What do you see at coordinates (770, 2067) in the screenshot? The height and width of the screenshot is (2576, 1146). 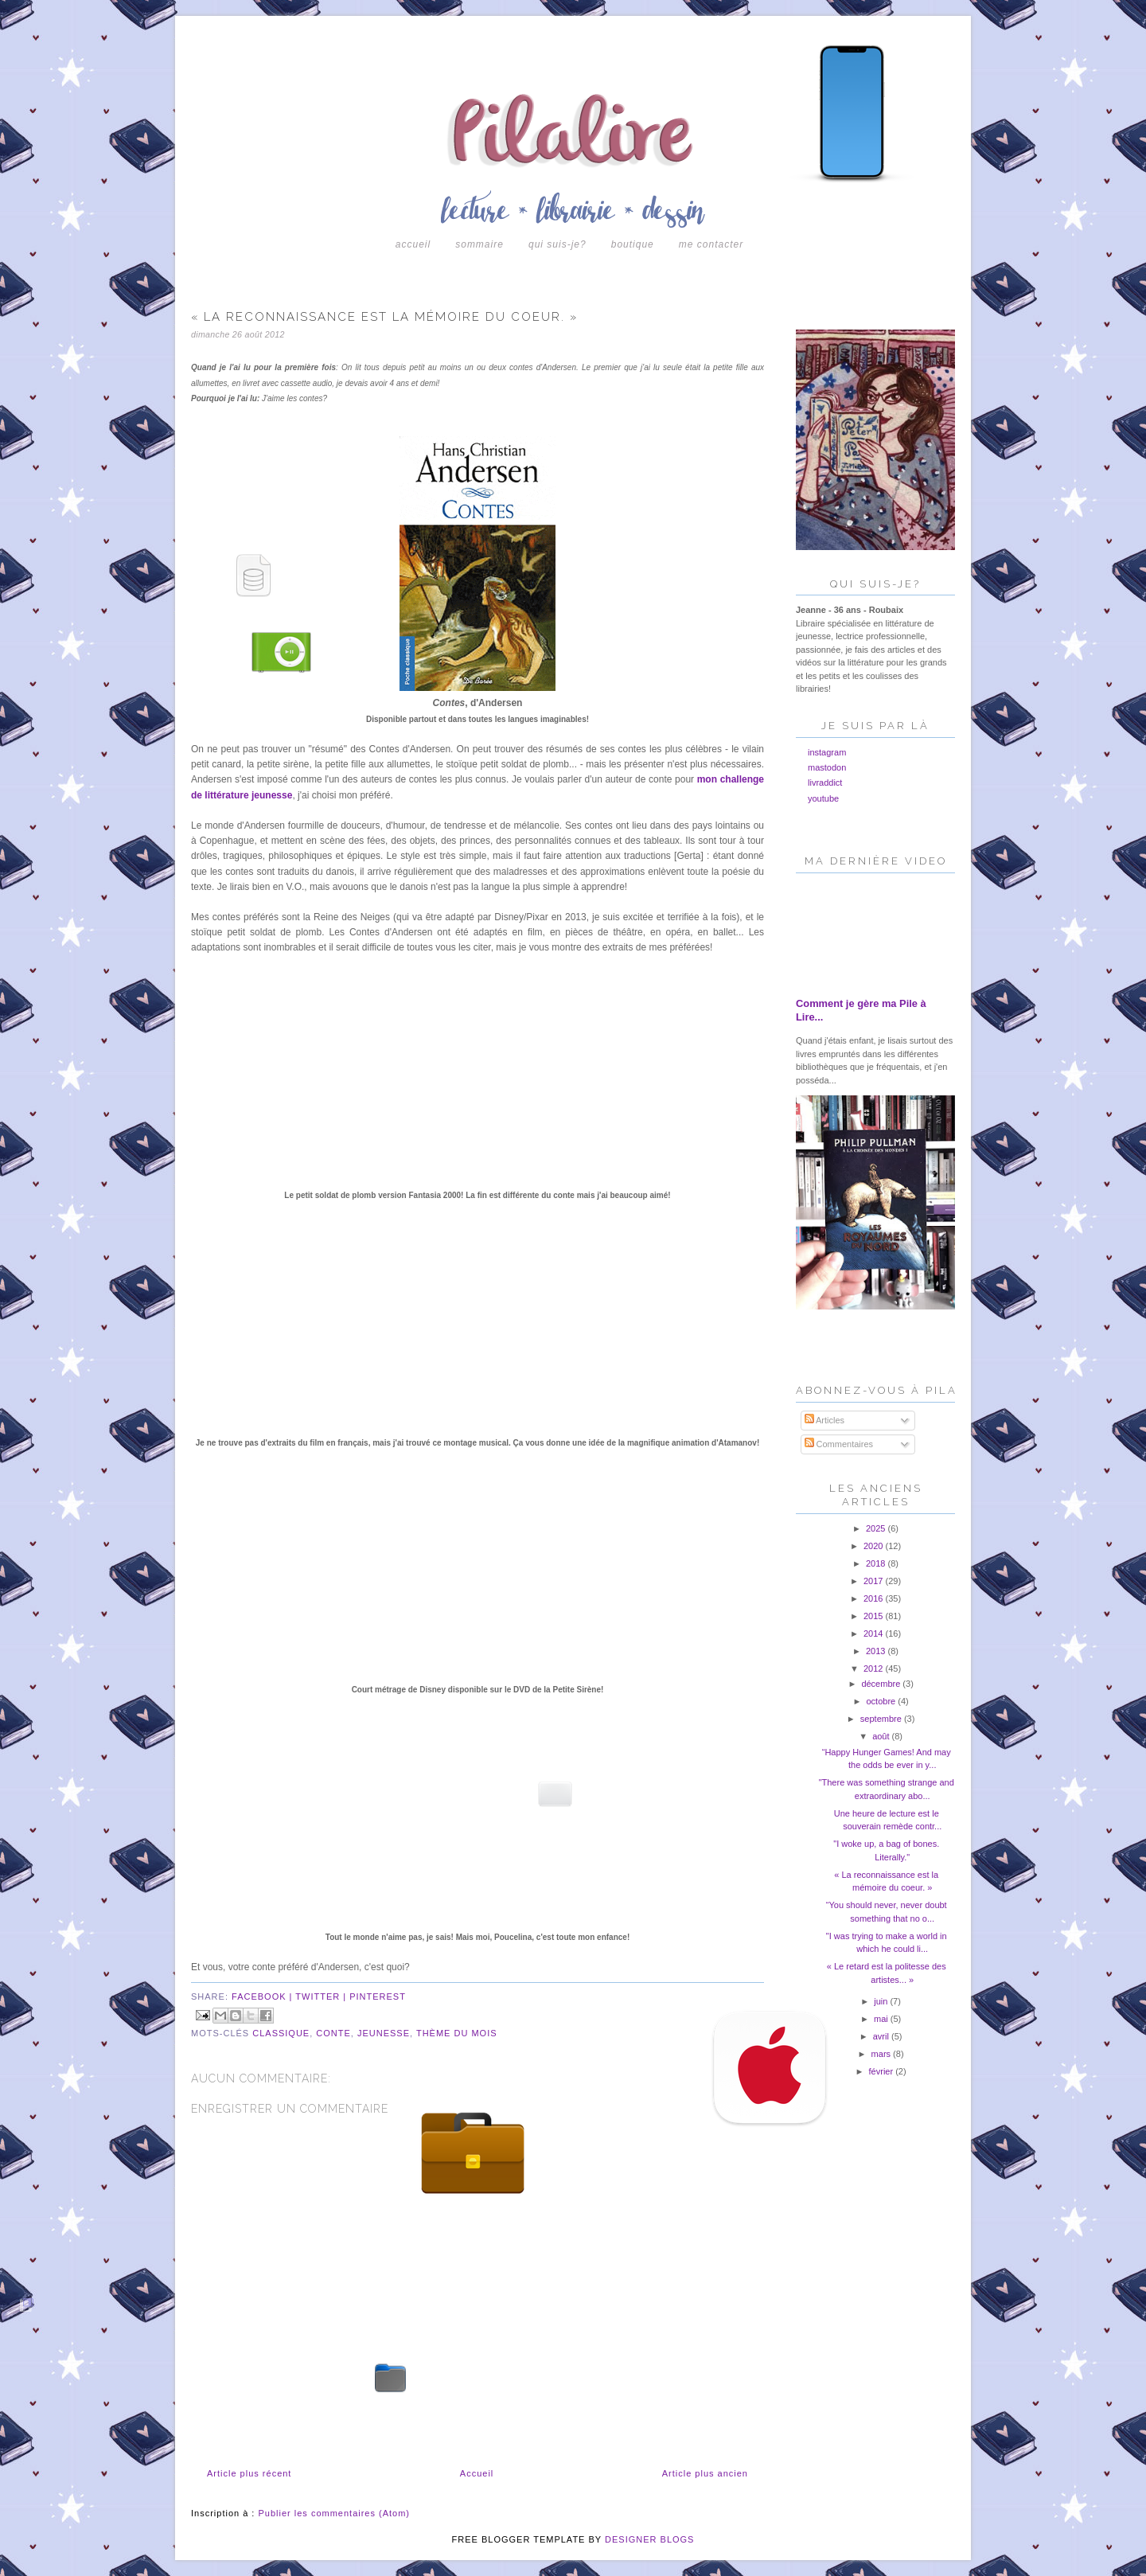 I see `access AppleCare support for your Mac` at bounding box center [770, 2067].